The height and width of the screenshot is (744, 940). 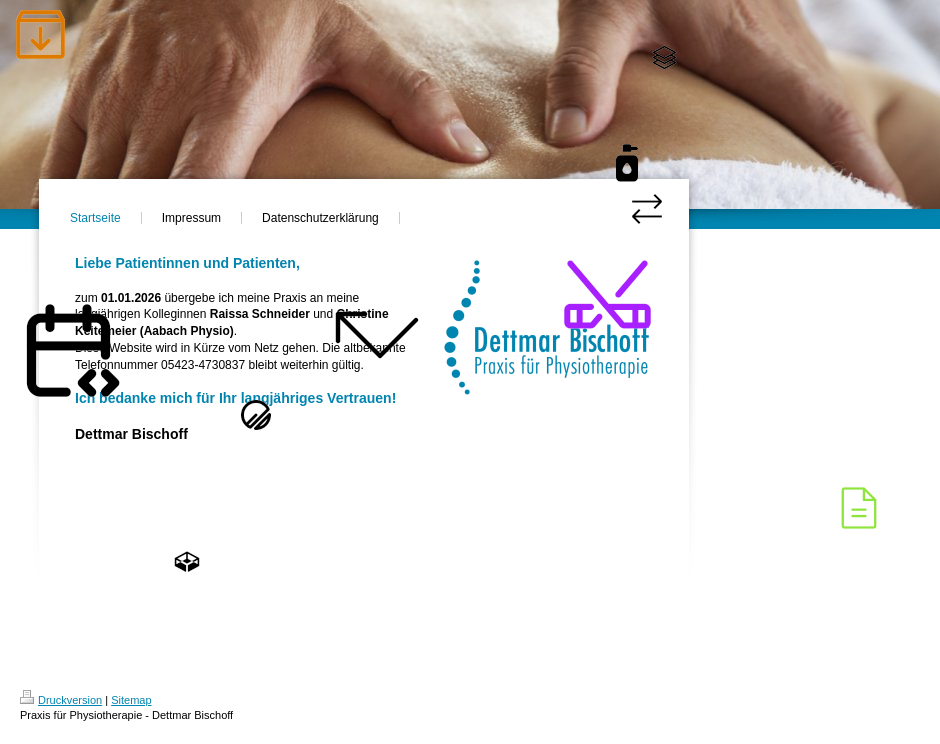 I want to click on download to storage or archive, so click(x=40, y=34).